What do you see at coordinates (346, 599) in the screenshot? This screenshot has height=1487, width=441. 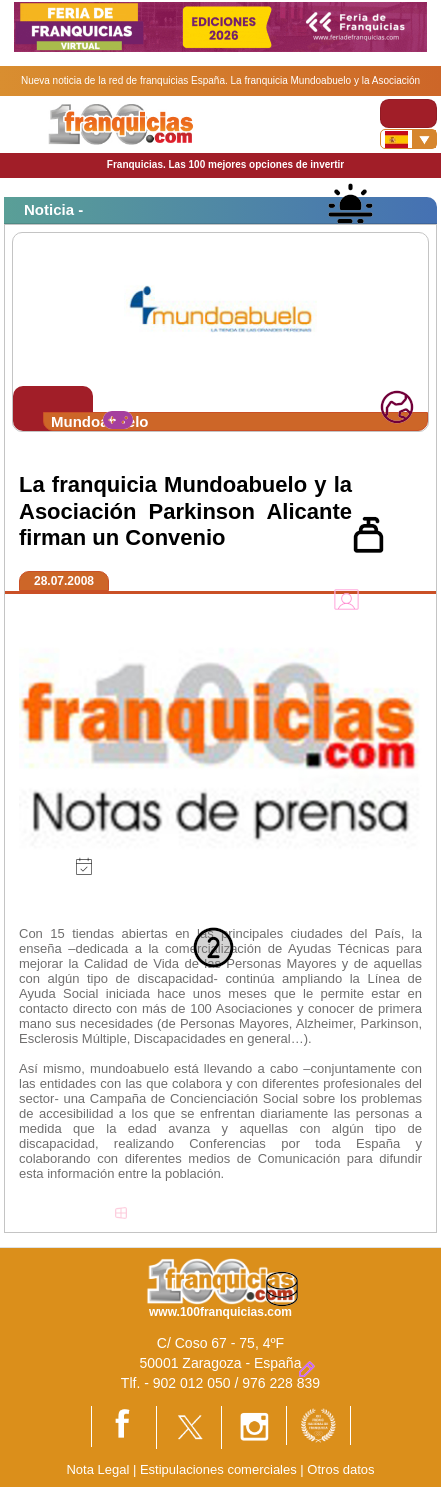 I see `view user profile` at bounding box center [346, 599].